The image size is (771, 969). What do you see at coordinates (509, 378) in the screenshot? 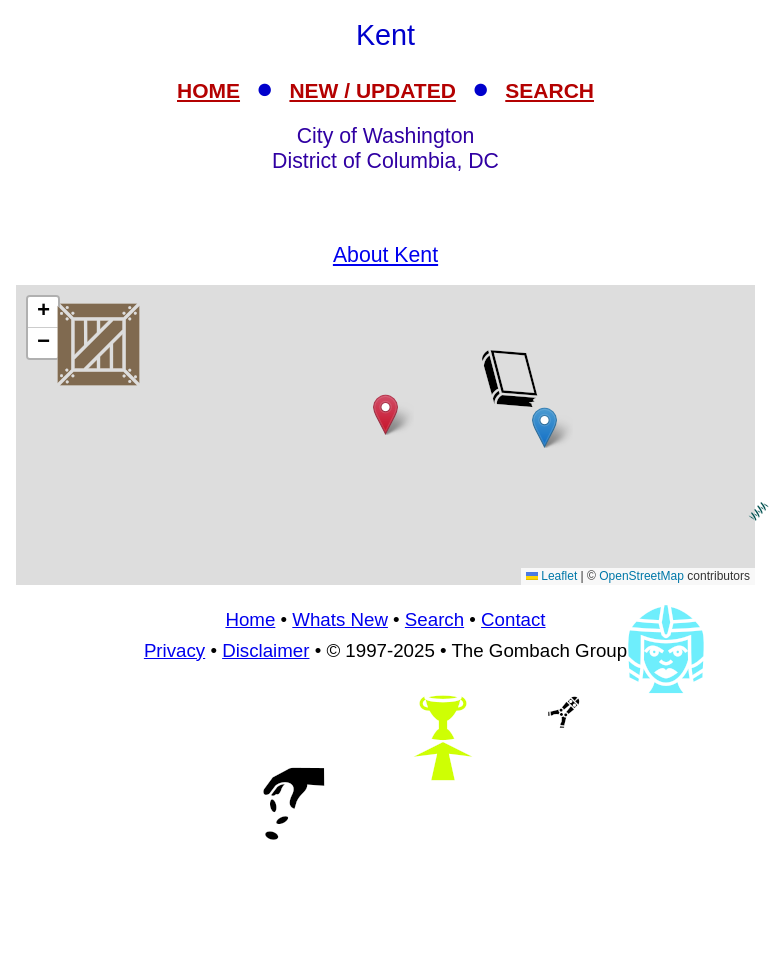
I see `access your library or reading list` at bounding box center [509, 378].